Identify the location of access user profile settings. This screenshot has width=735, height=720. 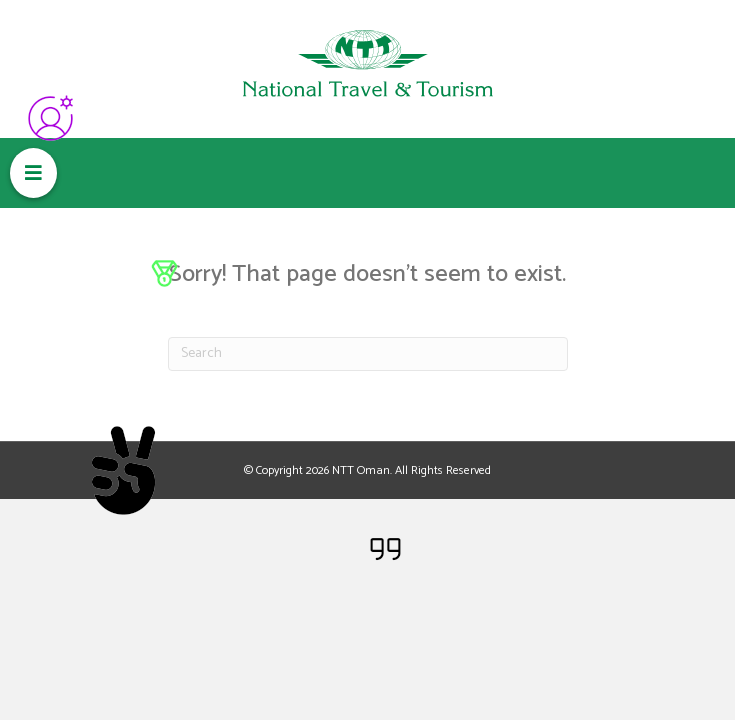
(50, 118).